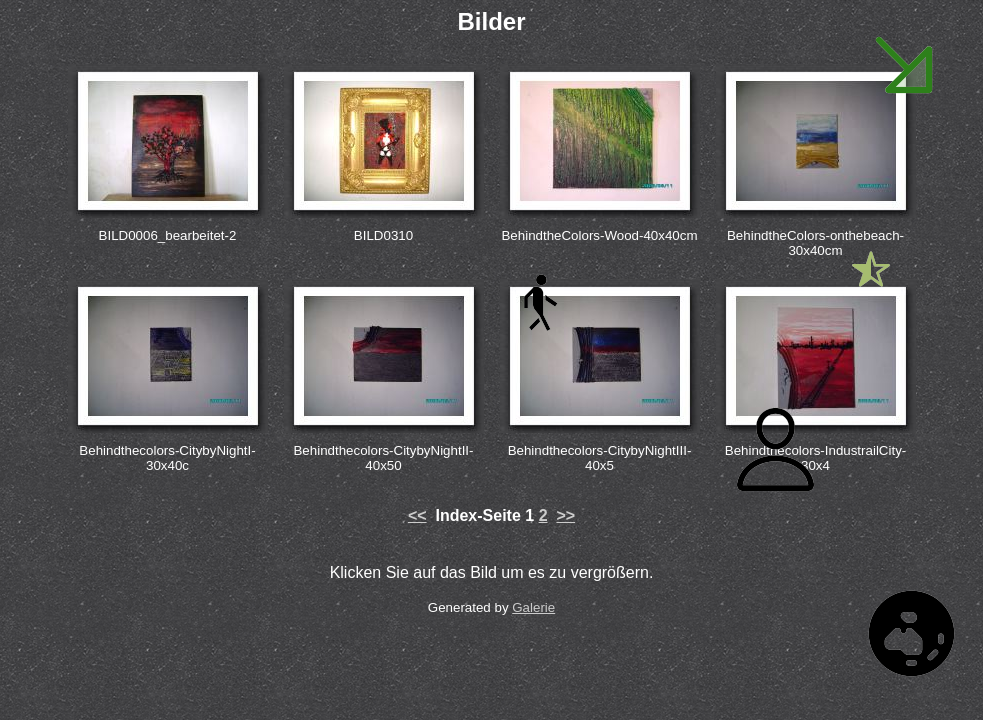  Describe the element at coordinates (911, 633) in the screenshot. I see `select oceania or australia/pacific region` at that location.